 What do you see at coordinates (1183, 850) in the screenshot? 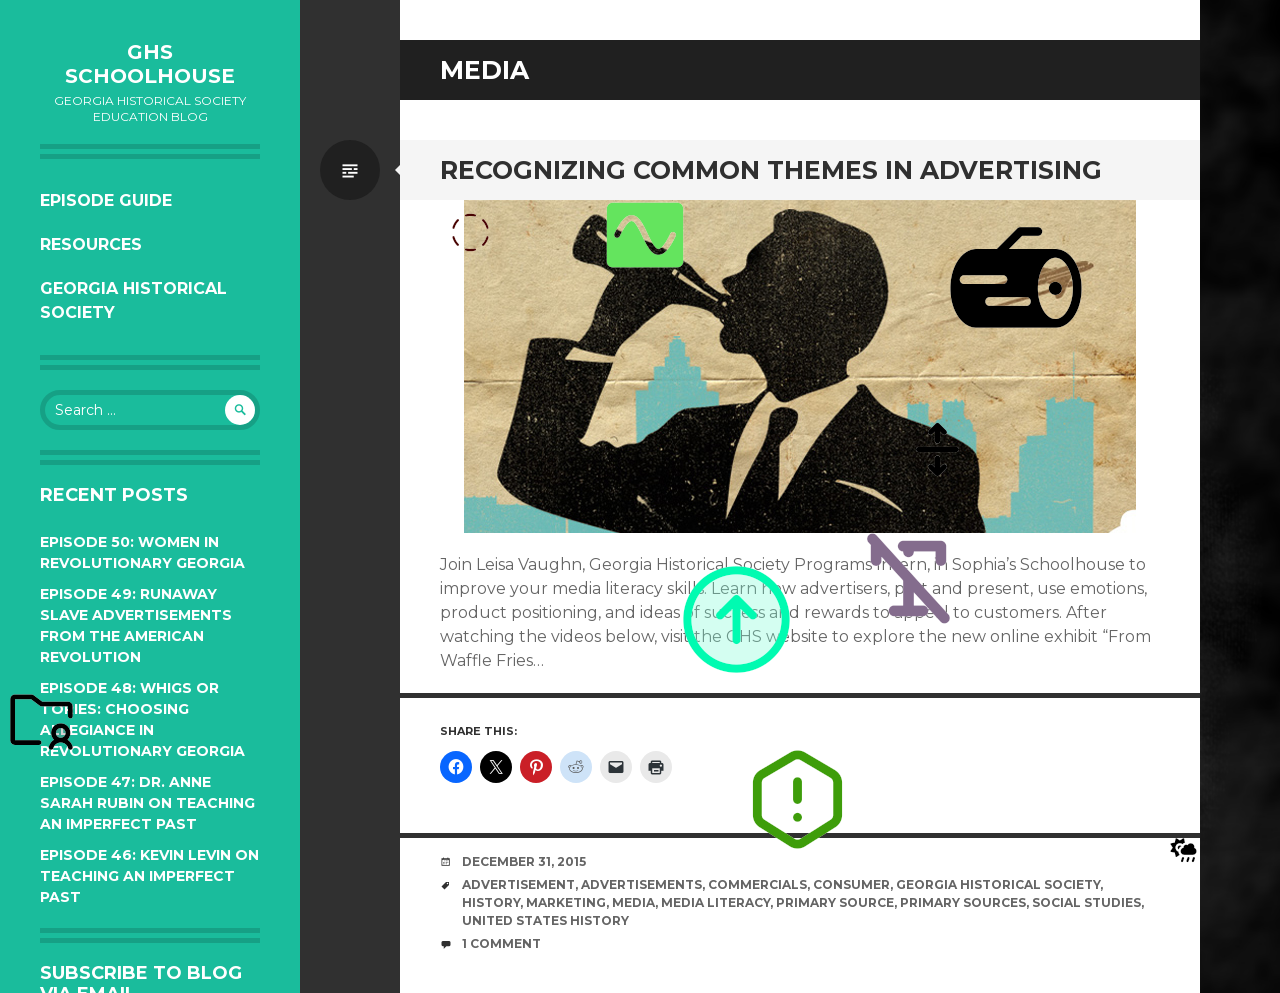
I see `current weather conditions with mixed sun and rain` at bounding box center [1183, 850].